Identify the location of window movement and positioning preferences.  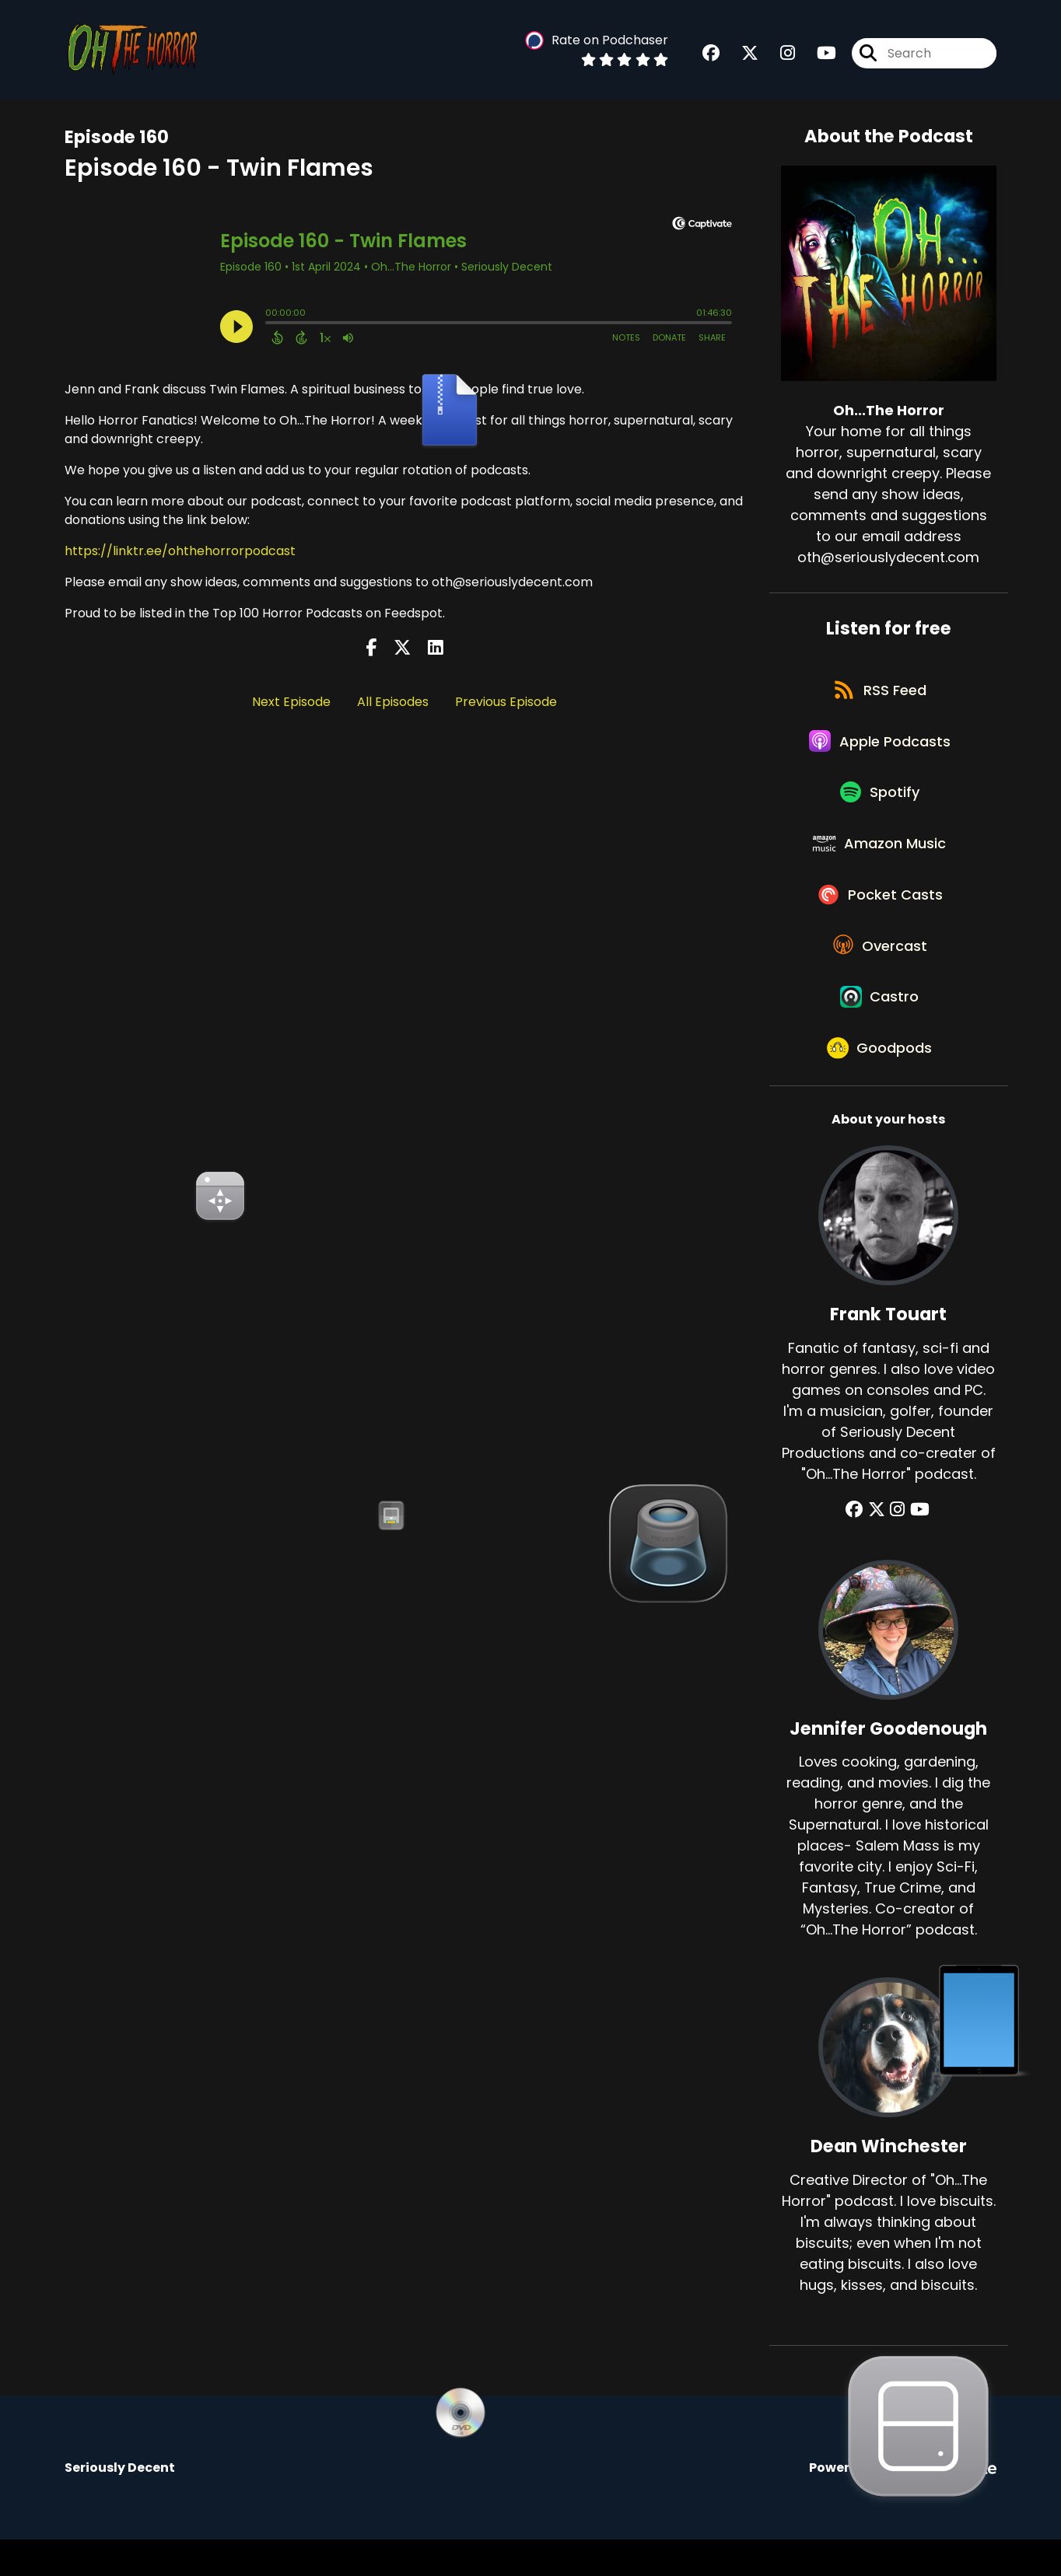
(220, 1197).